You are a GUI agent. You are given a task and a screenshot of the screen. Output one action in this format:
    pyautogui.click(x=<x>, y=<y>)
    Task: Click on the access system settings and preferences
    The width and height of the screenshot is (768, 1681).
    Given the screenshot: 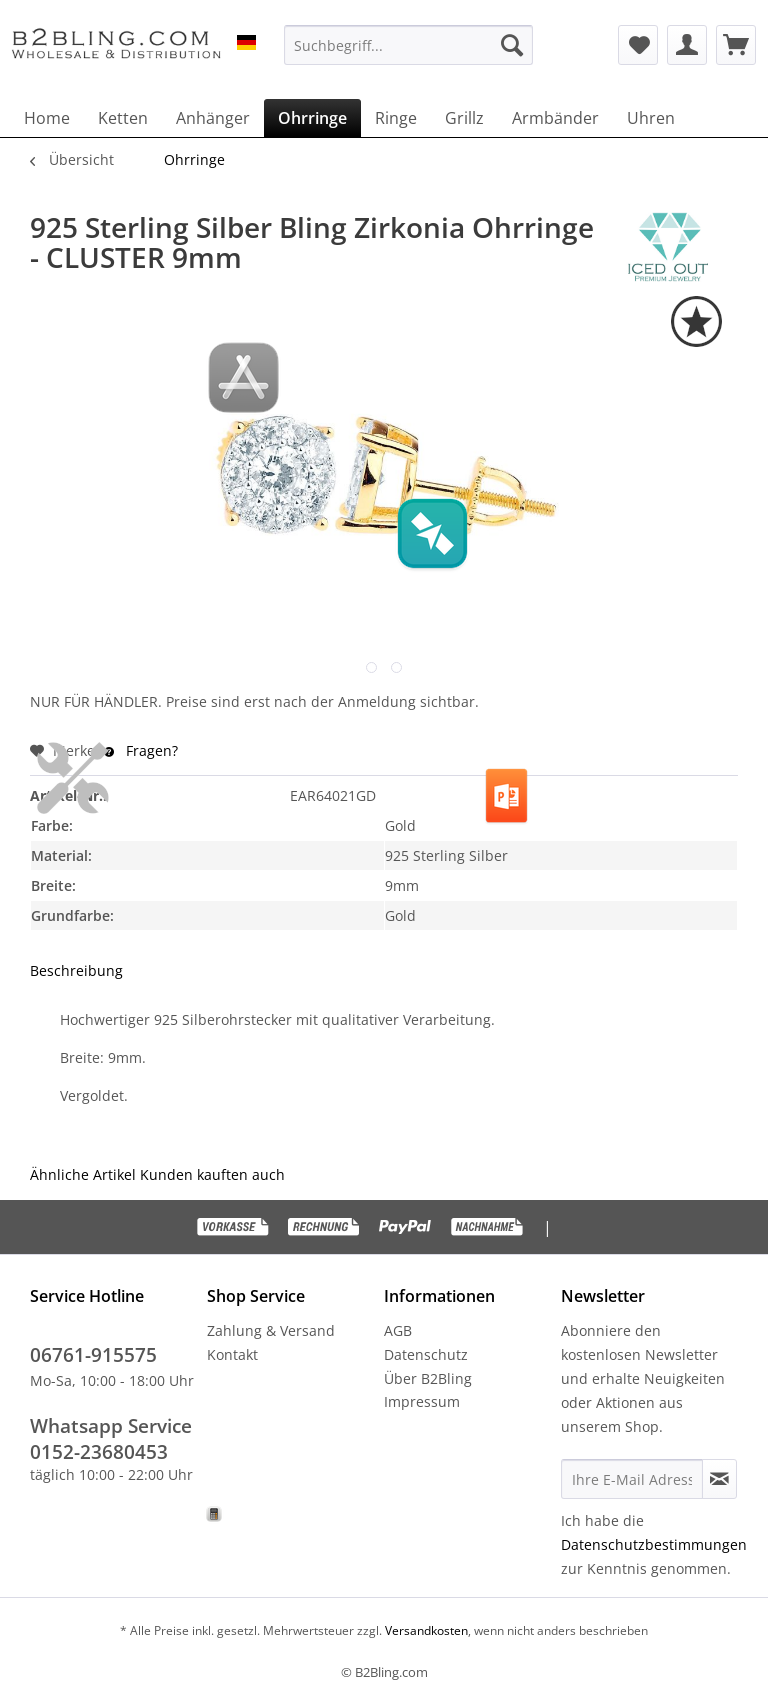 What is the action you would take?
    pyautogui.click(x=73, y=778)
    